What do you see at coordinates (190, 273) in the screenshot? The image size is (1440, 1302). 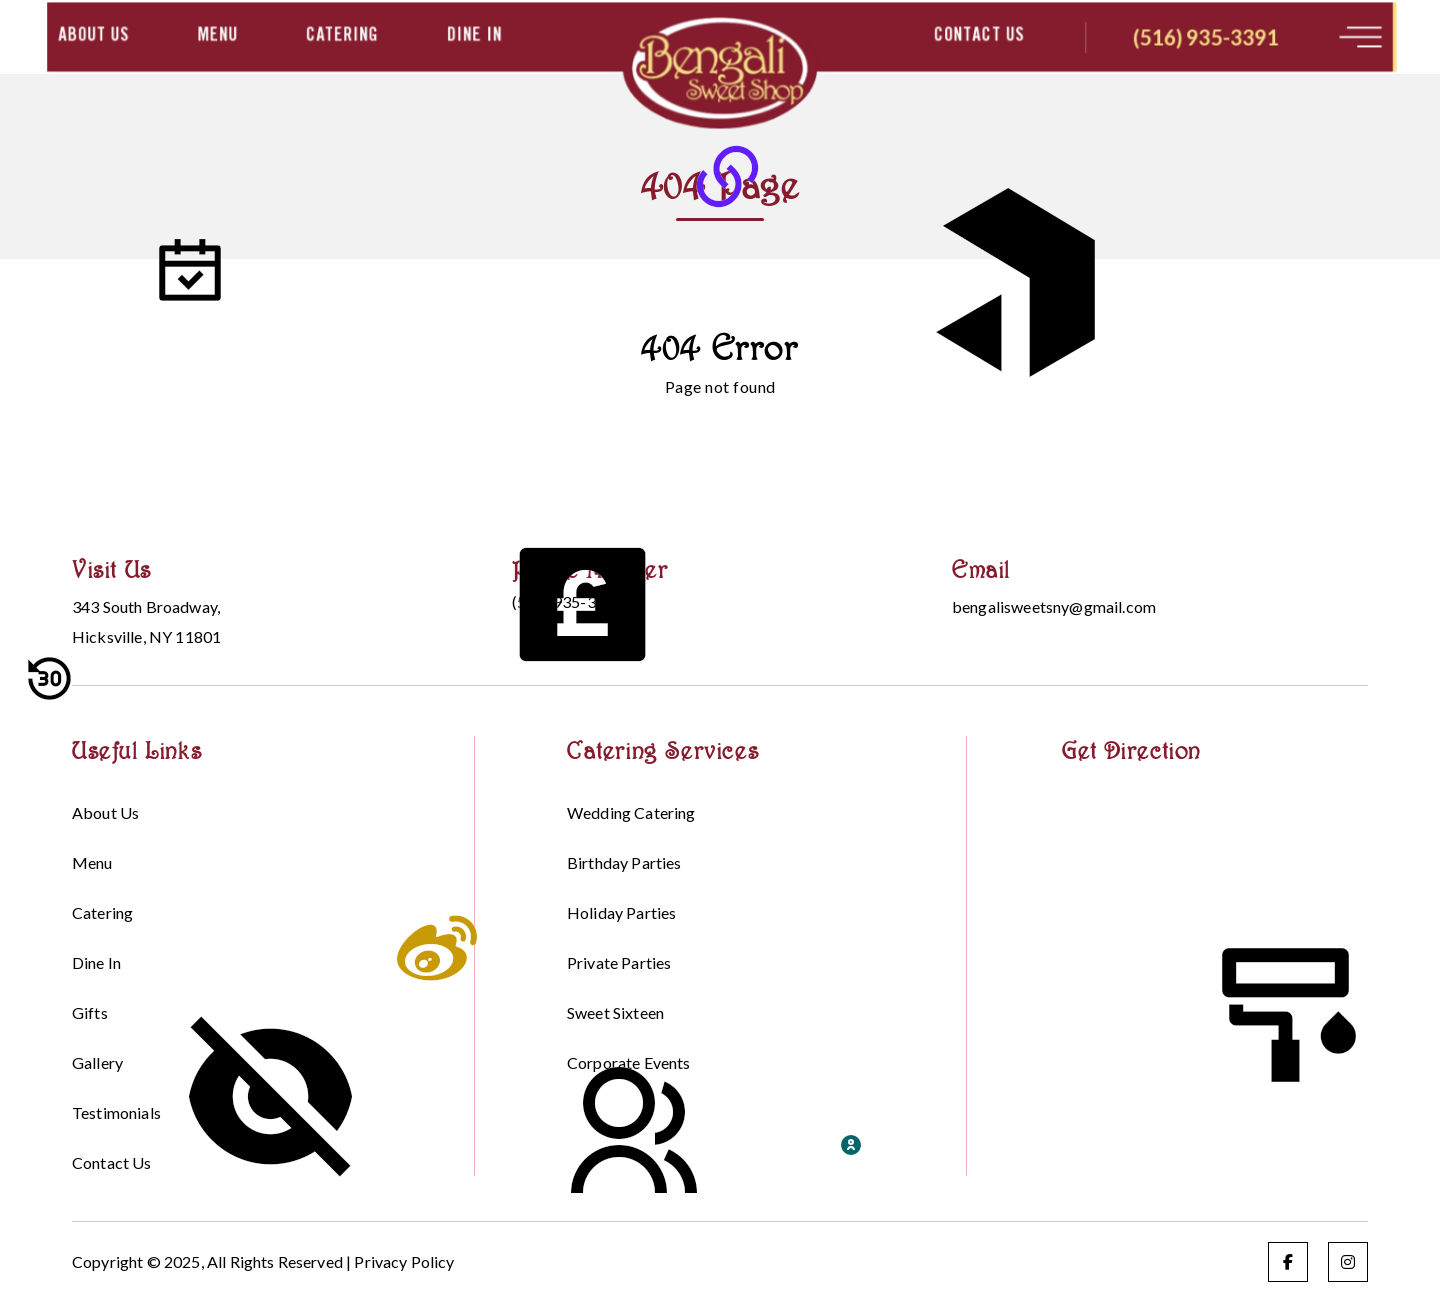 I see `confirm a scheduled event or appointment` at bounding box center [190, 273].